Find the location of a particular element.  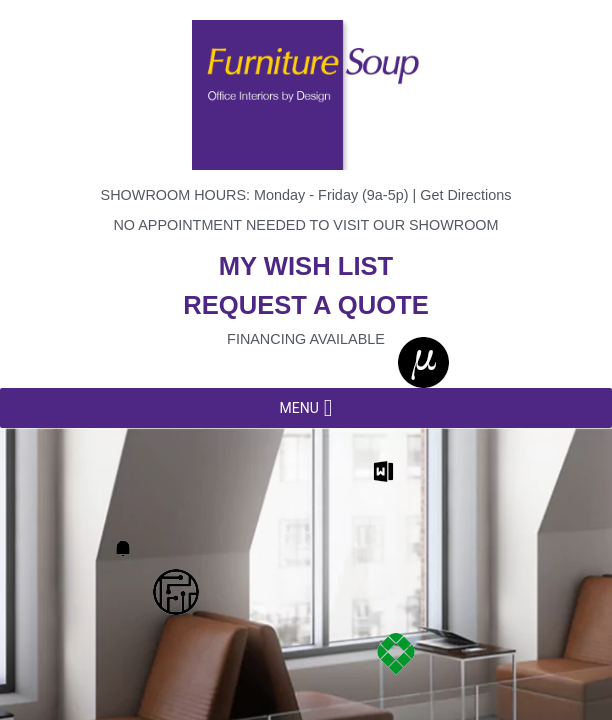

open microeditor application is located at coordinates (423, 362).